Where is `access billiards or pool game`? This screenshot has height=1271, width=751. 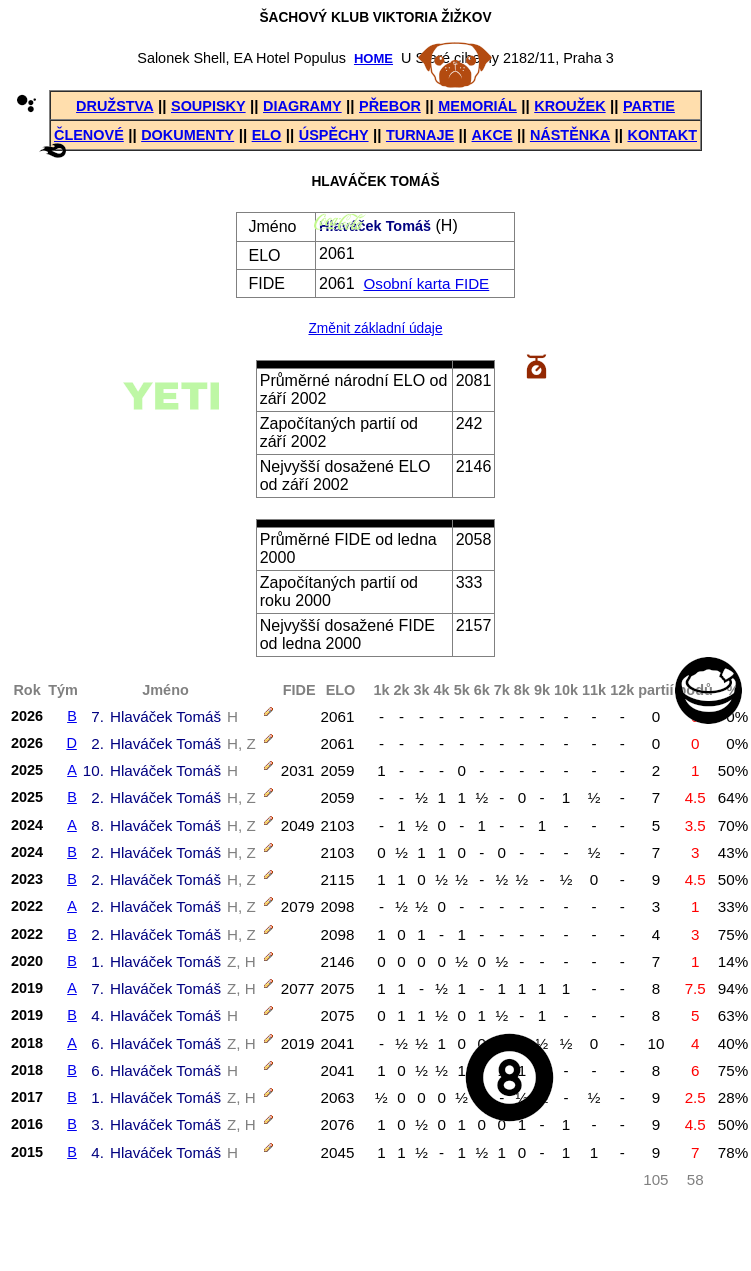 access billiards or pool game is located at coordinates (509, 1077).